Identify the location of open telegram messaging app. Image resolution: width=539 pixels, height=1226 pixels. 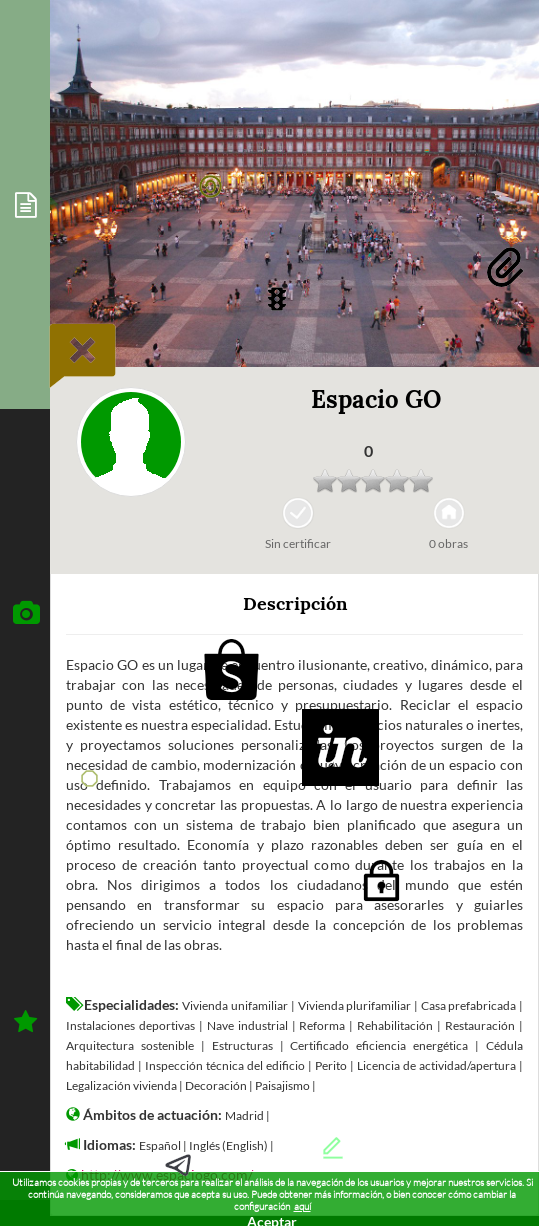
(180, 1164).